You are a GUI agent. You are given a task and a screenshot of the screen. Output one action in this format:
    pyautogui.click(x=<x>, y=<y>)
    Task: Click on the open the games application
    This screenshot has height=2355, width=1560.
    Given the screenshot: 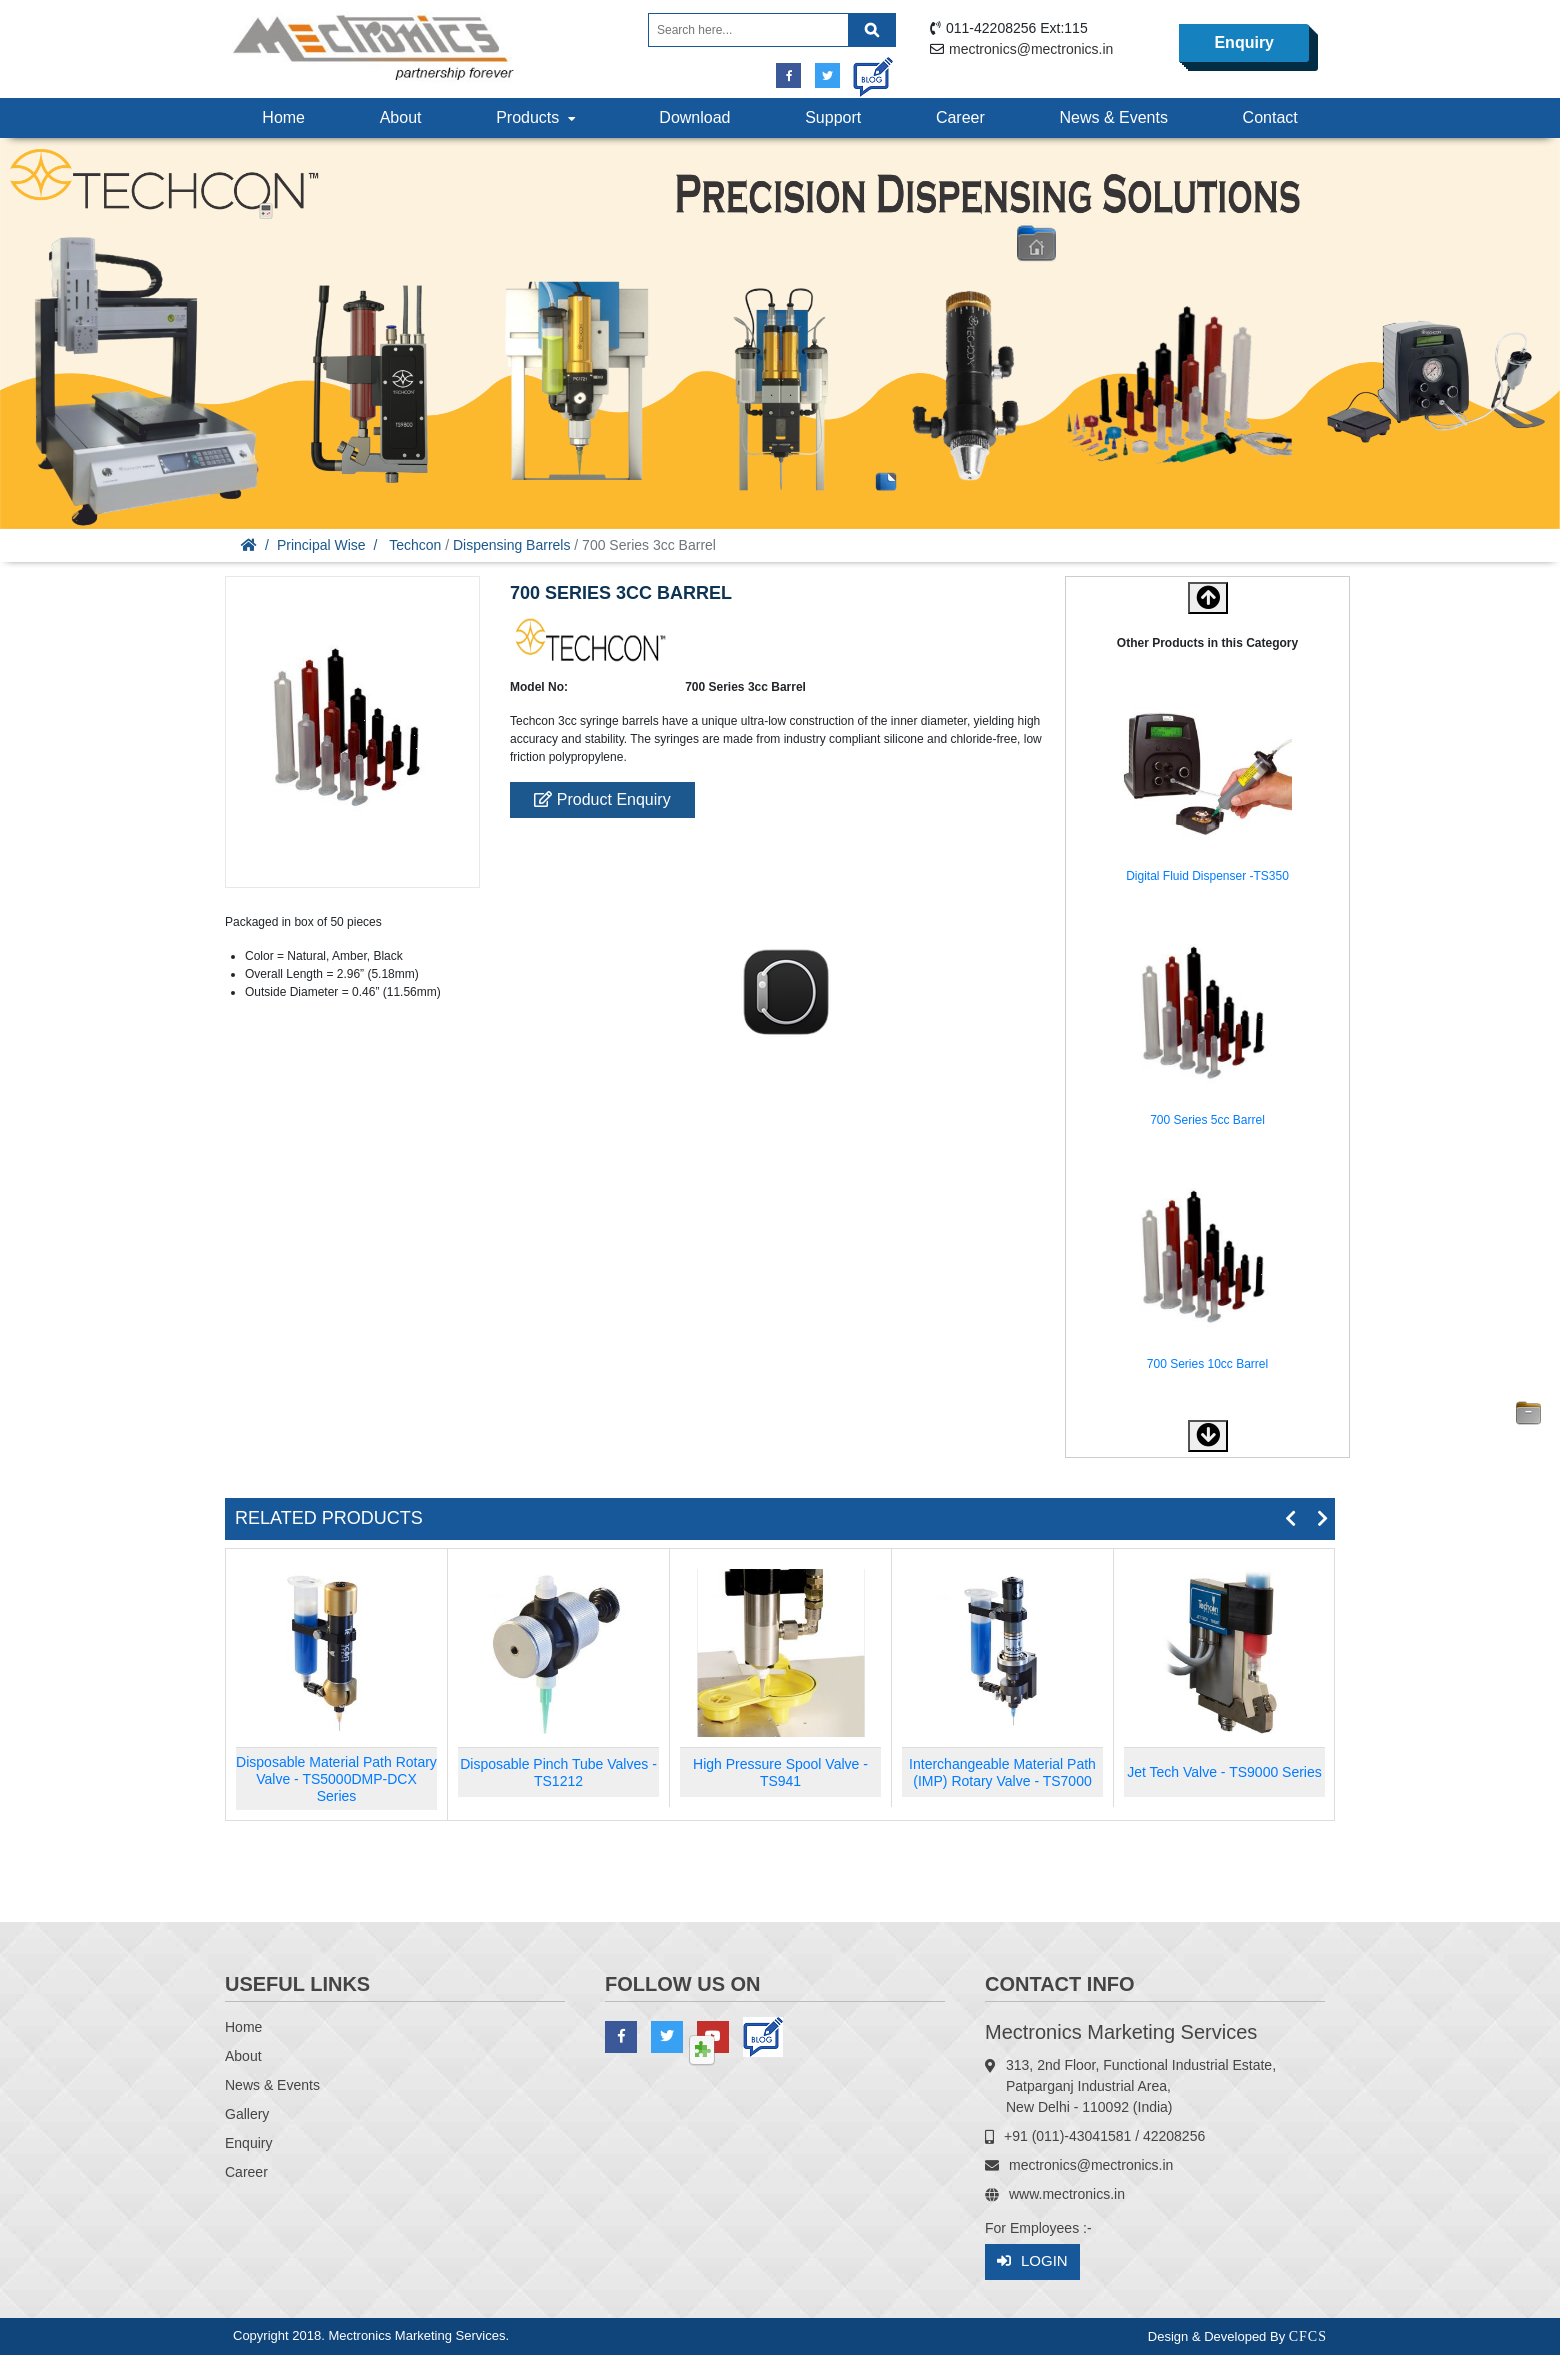 What is the action you would take?
    pyautogui.click(x=266, y=211)
    